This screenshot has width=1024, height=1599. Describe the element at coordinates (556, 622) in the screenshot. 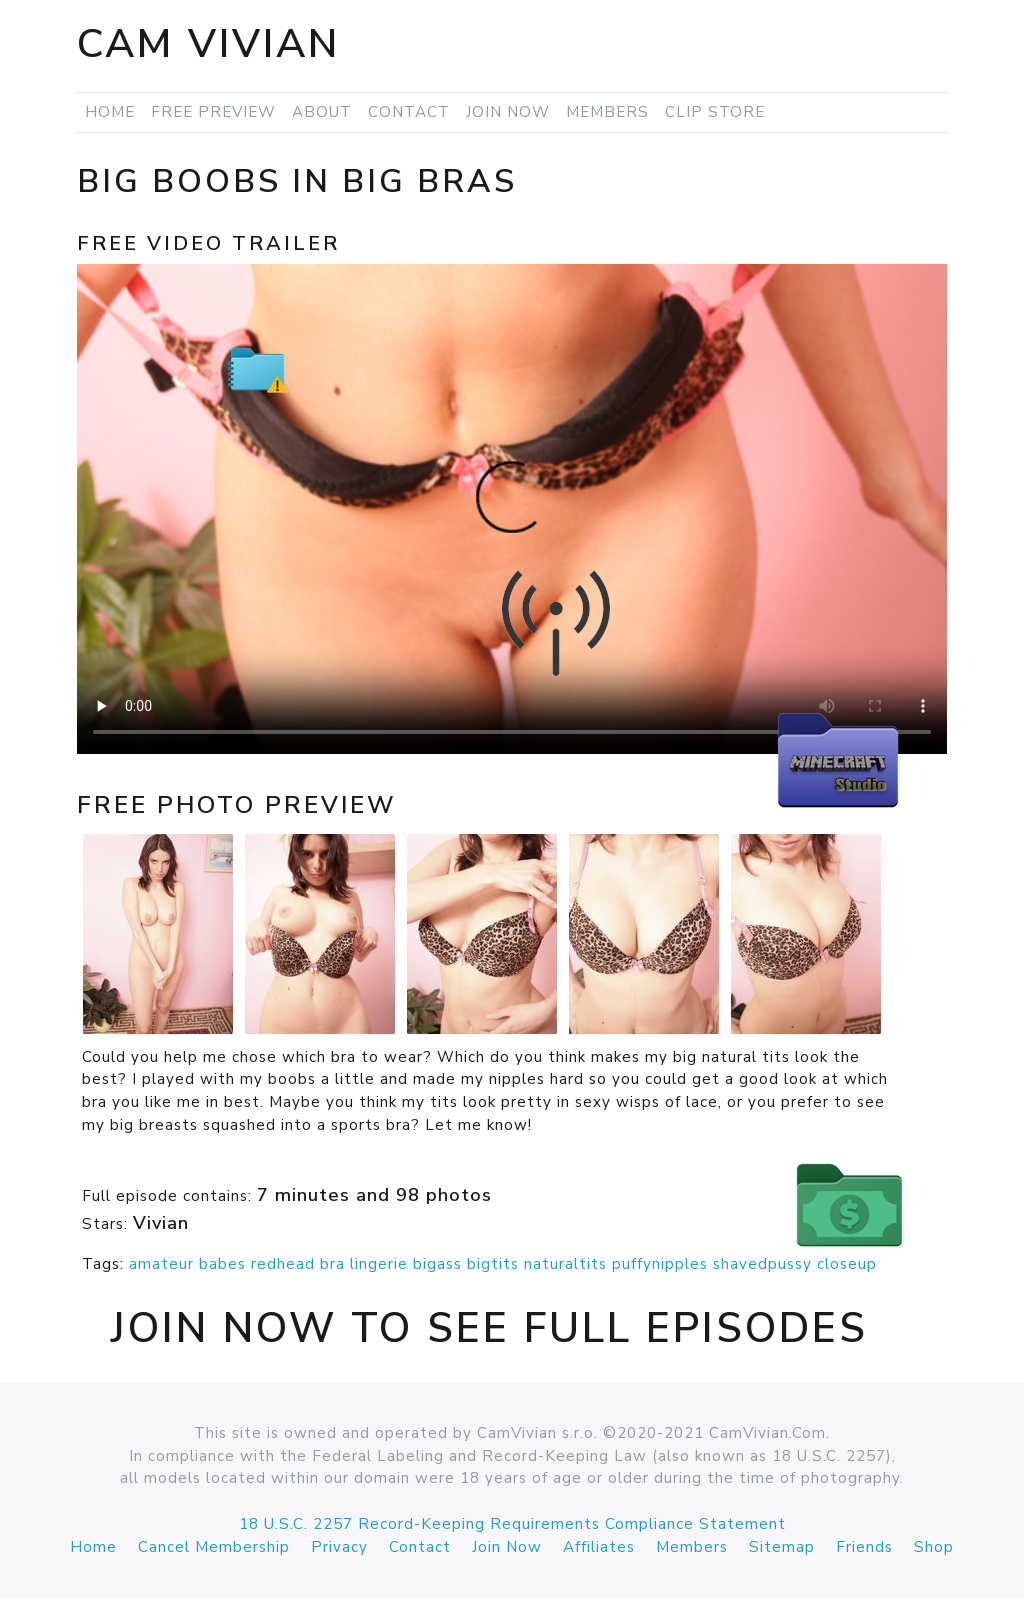

I see `indicates cellular network signal strength` at that location.